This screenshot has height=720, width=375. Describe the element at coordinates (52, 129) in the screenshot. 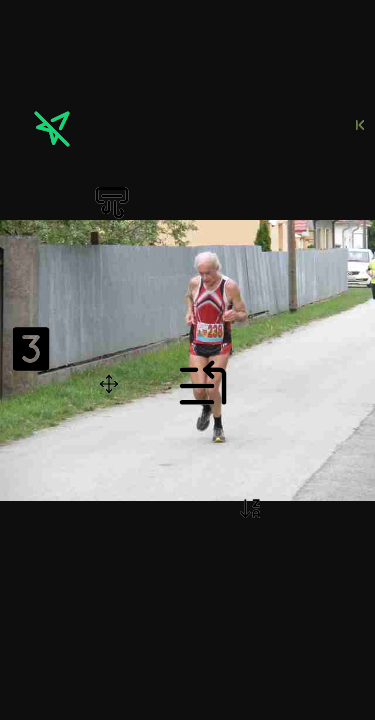

I see `navigation or GPS is currently disabled` at that location.